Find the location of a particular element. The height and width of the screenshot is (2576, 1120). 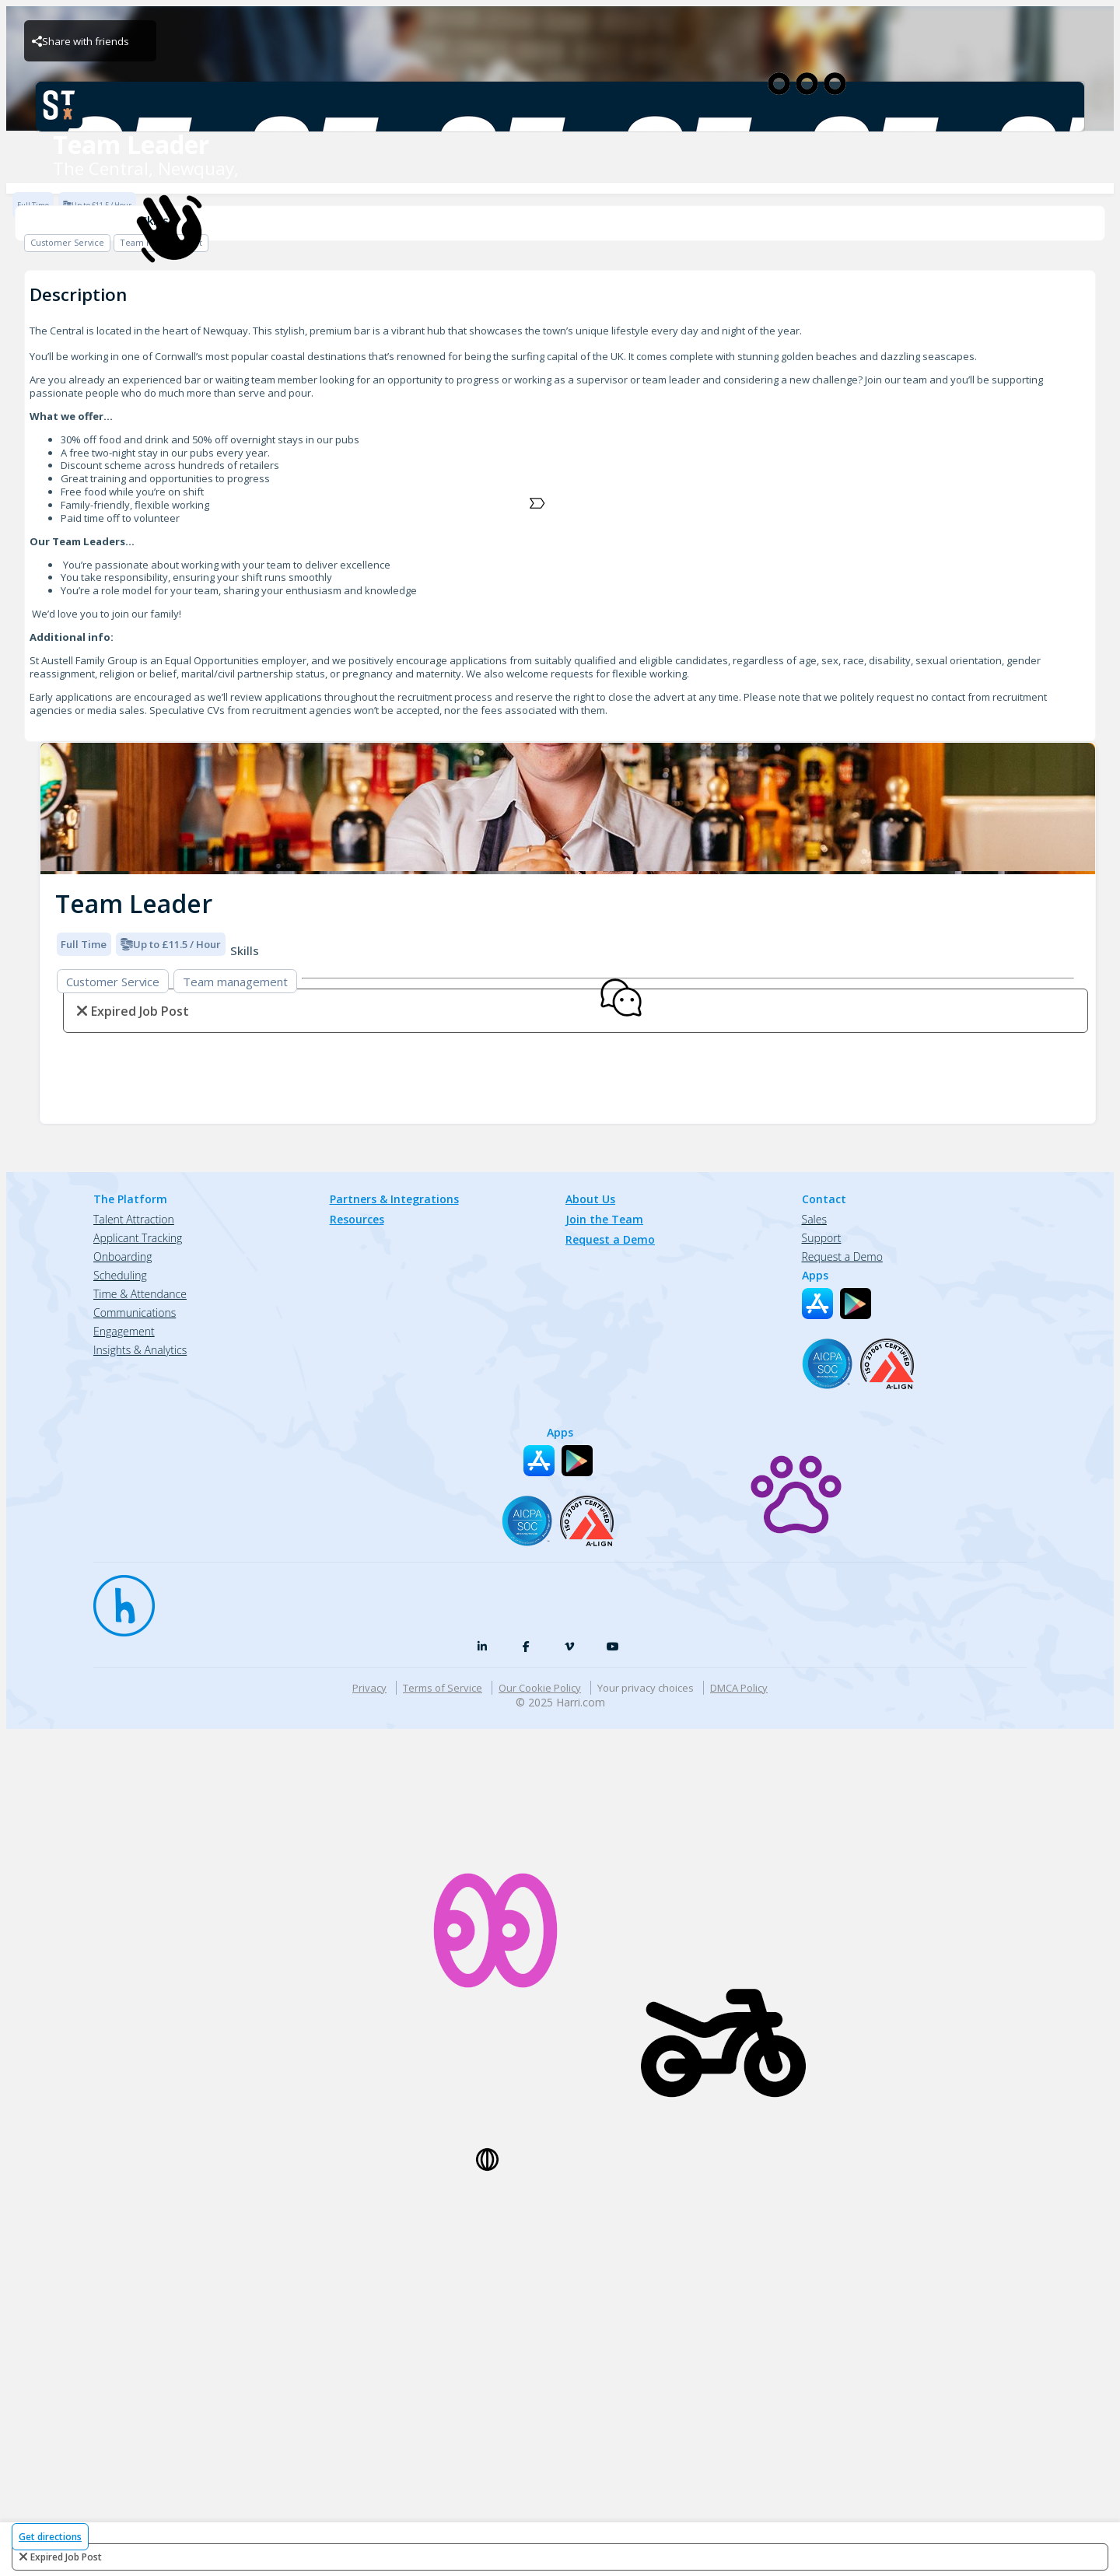

view longitude or meridian lines on a map is located at coordinates (487, 2159).